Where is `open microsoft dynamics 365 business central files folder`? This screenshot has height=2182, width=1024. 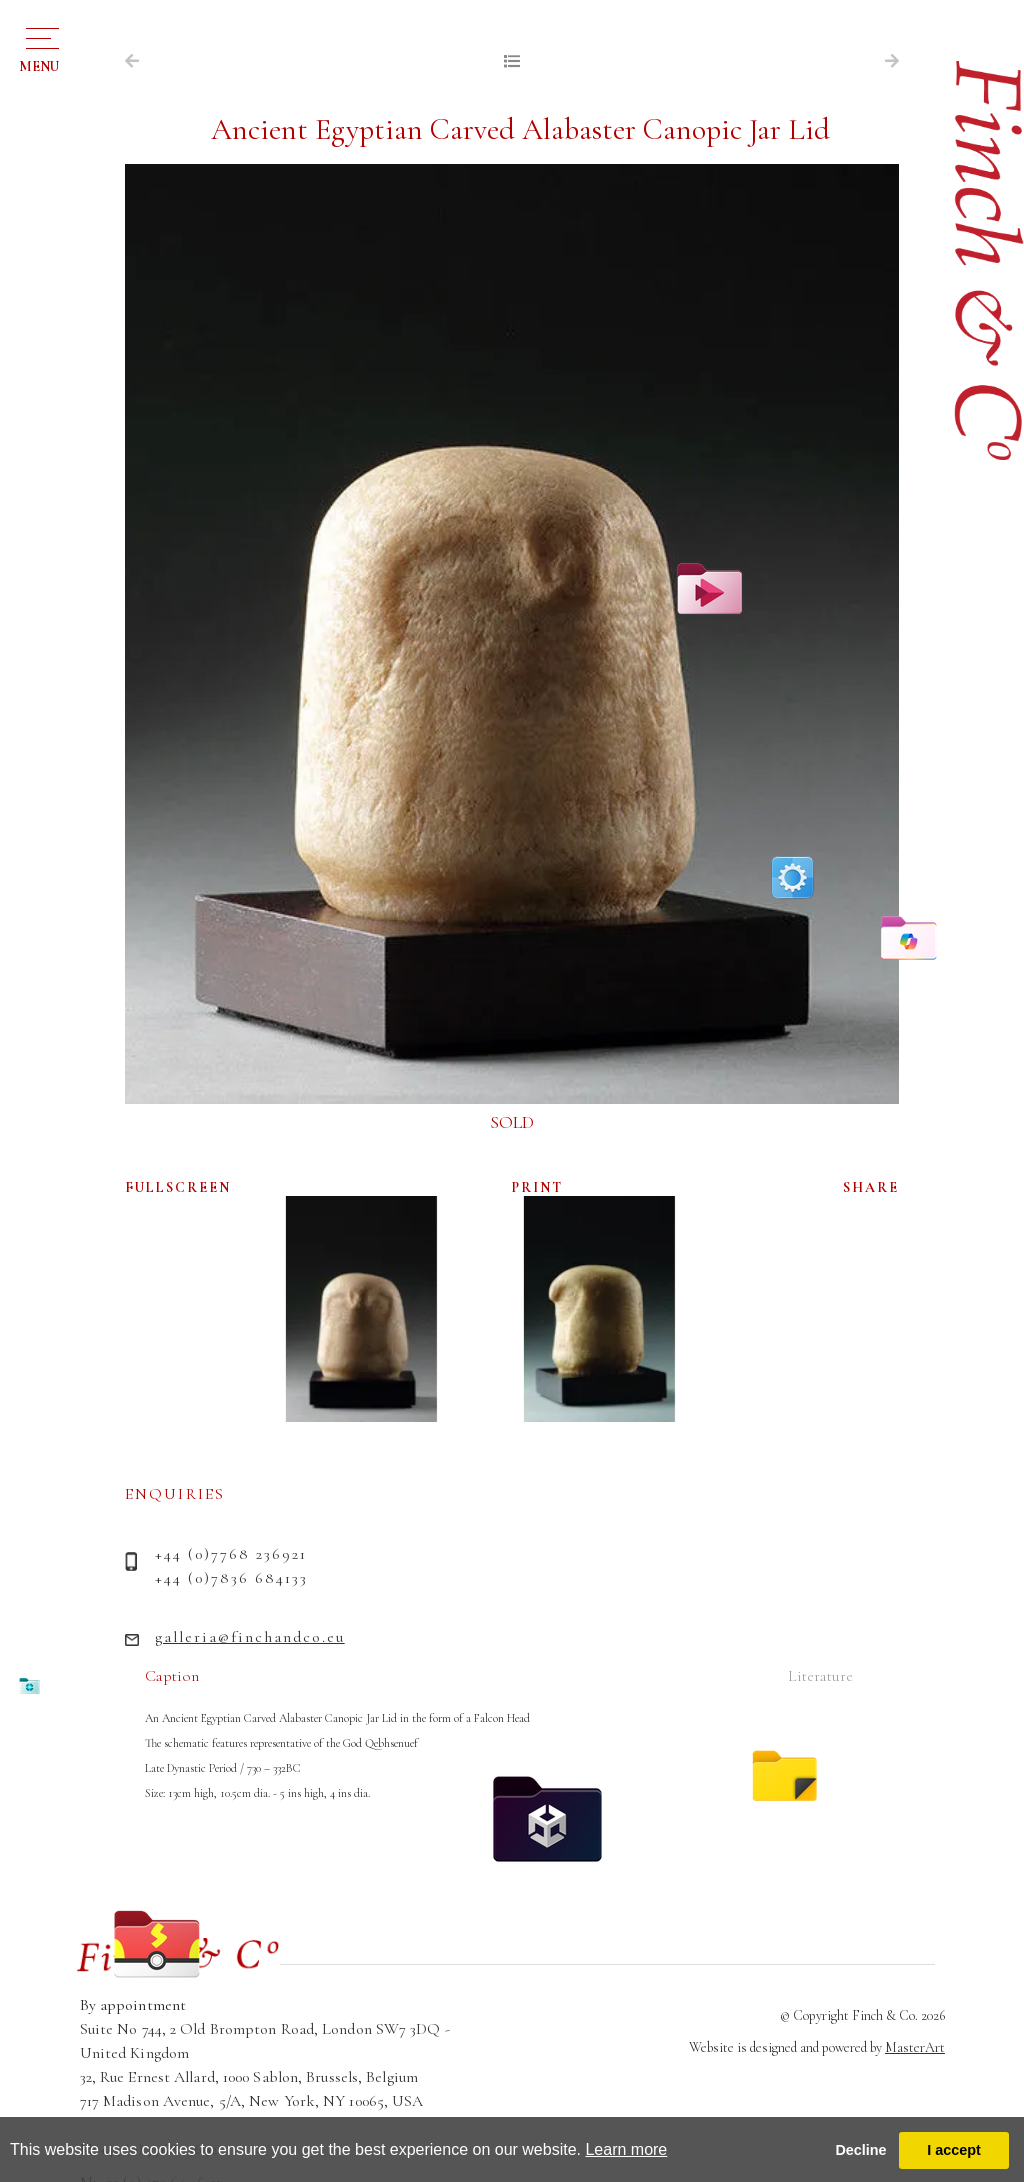
open microsoft dynamics 365 business central files folder is located at coordinates (29, 1686).